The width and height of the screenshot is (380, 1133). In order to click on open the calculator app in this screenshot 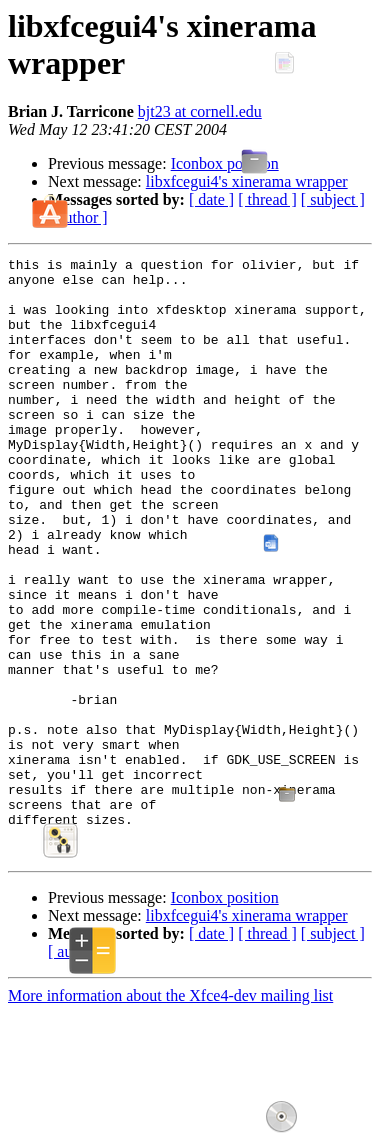, I will do `click(92, 950)`.